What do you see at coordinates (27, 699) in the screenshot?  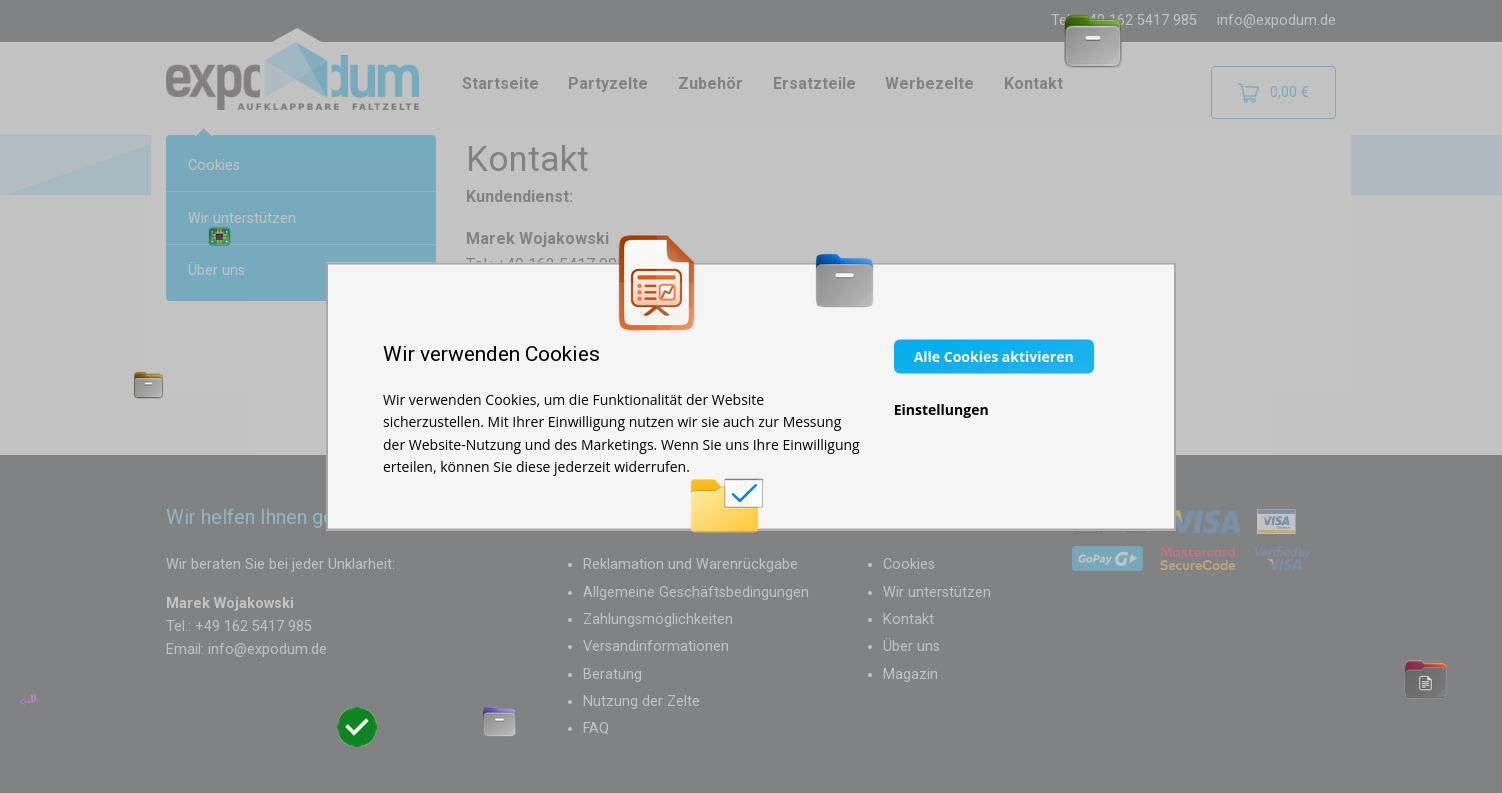 I see `reply to all recipients of an email` at bounding box center [27, 699].